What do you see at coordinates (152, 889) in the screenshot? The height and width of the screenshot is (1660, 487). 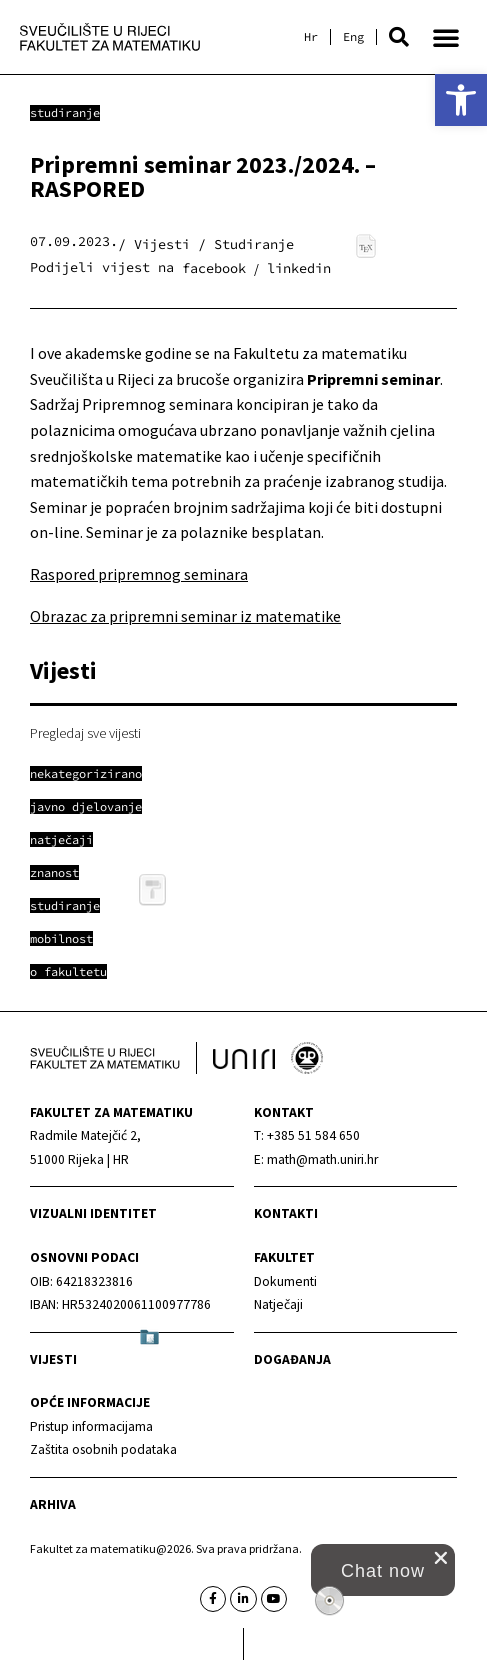 I see `a theme or appearance customization file` at bounding box center [152, 889].